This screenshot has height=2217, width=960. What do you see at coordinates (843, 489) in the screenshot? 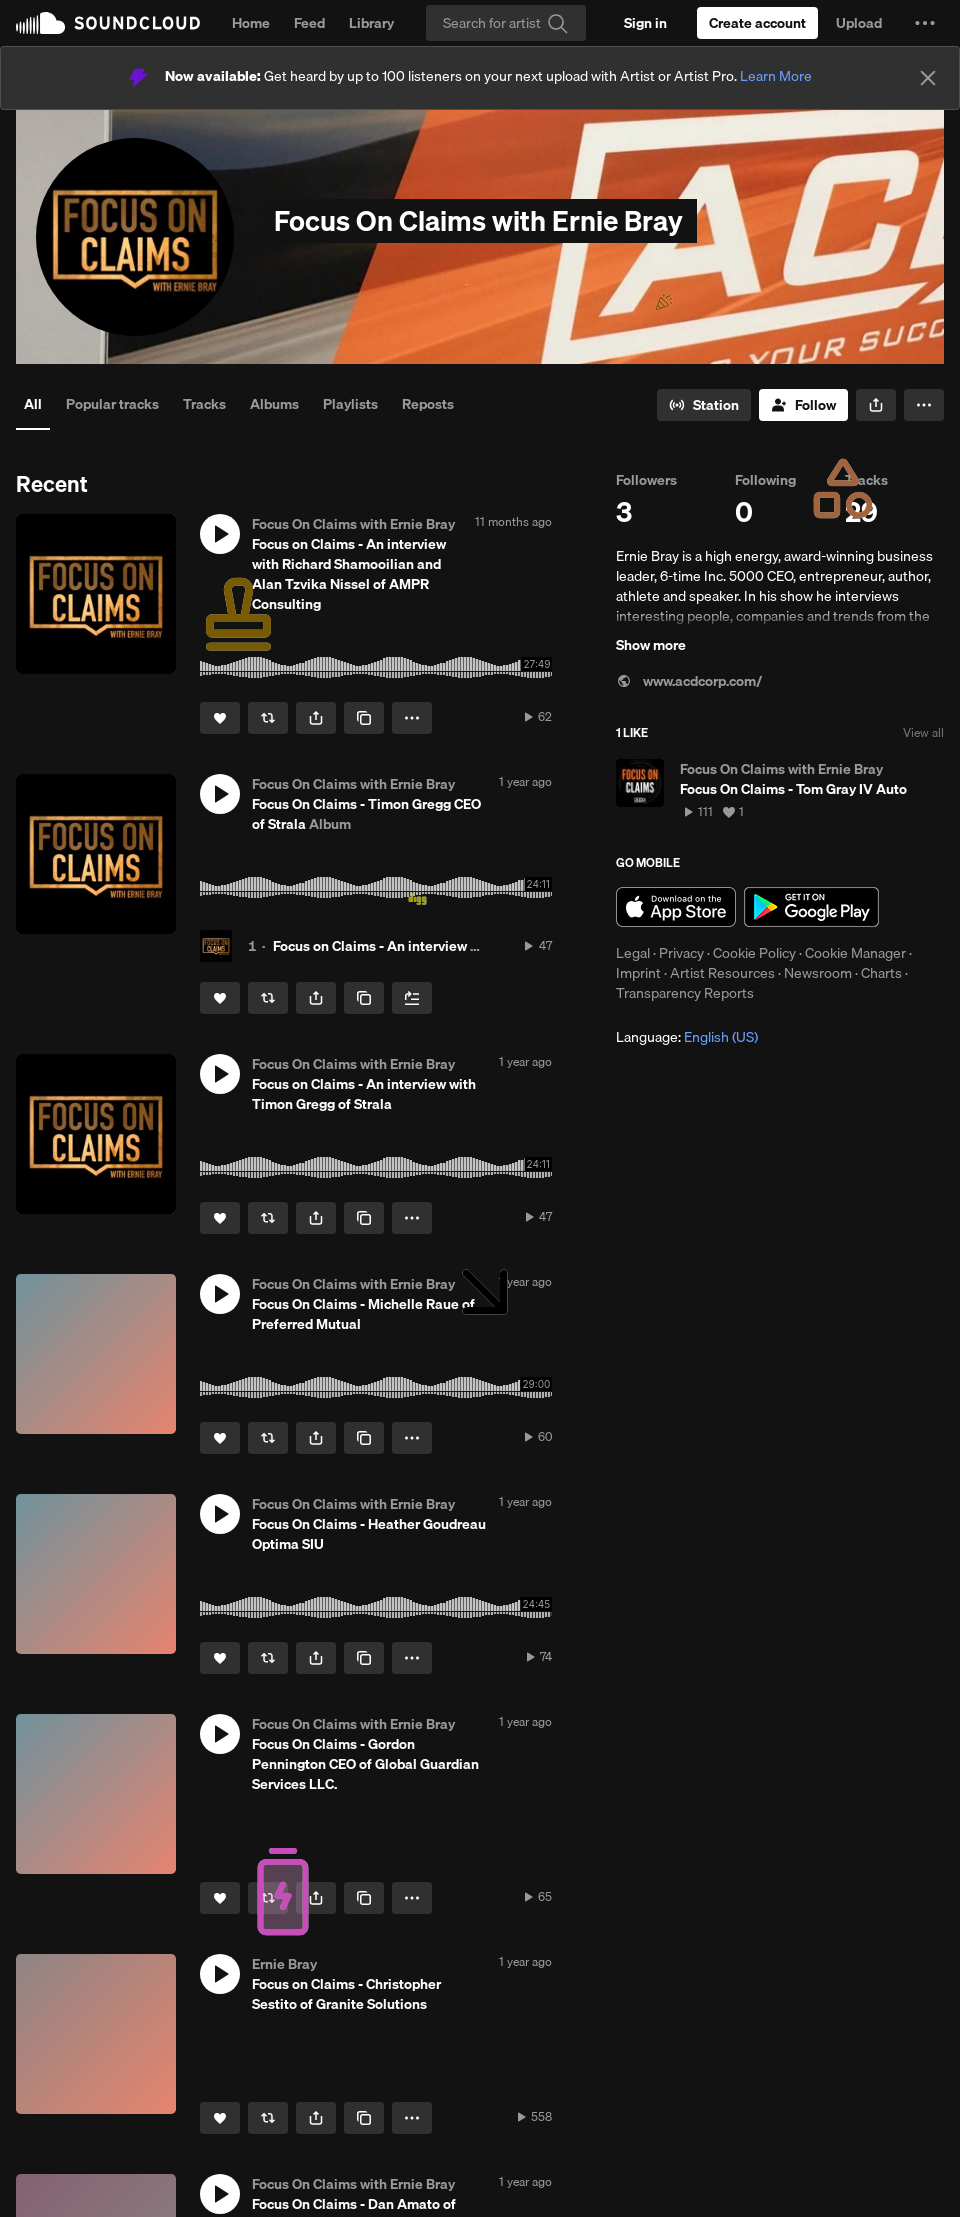
I see `access shape tools or drawing options` at bounding box center [843, 489].